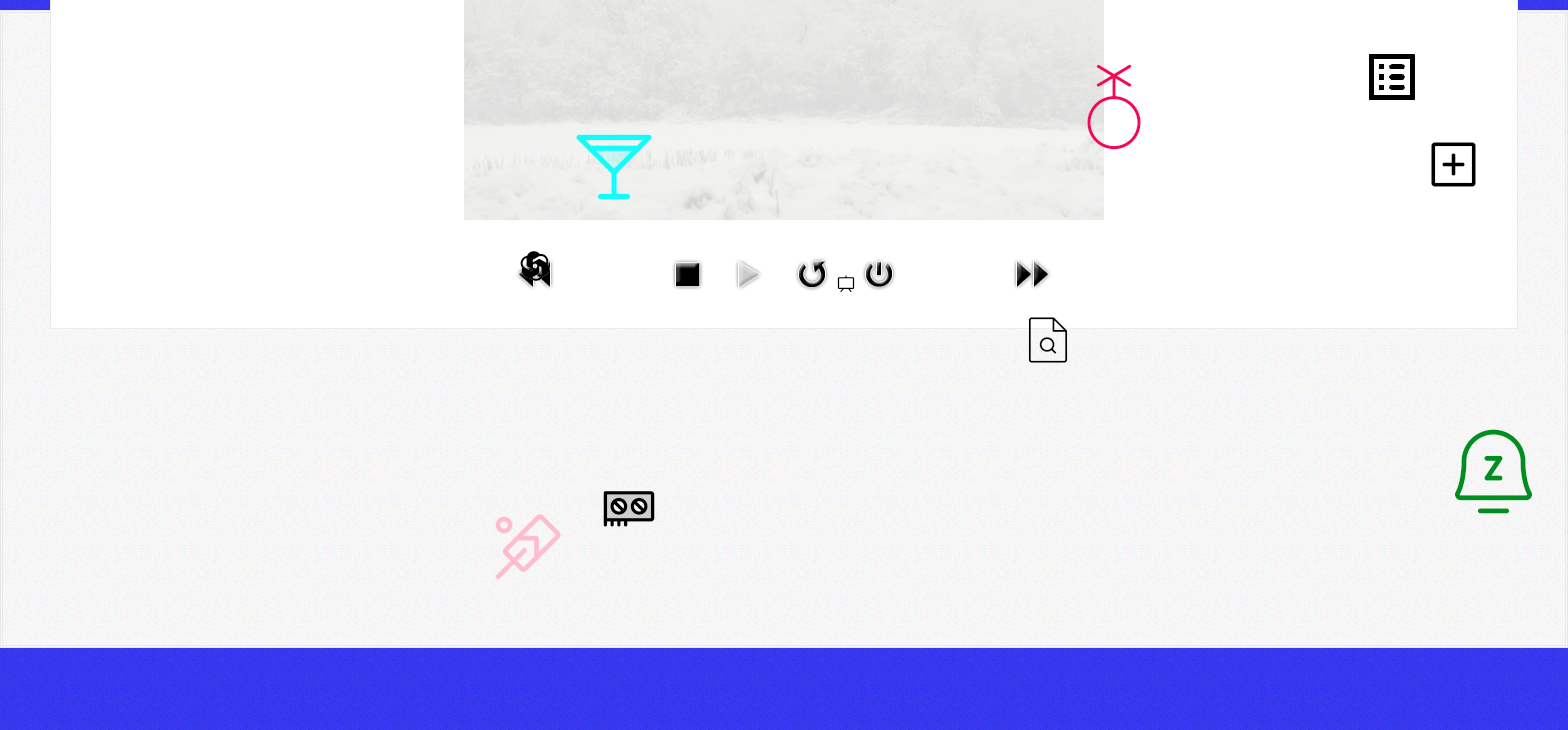  What do you see at coordinates (1048, 340) in the screenshot?
I see `search within a document` at bounding box center [1048, 340].